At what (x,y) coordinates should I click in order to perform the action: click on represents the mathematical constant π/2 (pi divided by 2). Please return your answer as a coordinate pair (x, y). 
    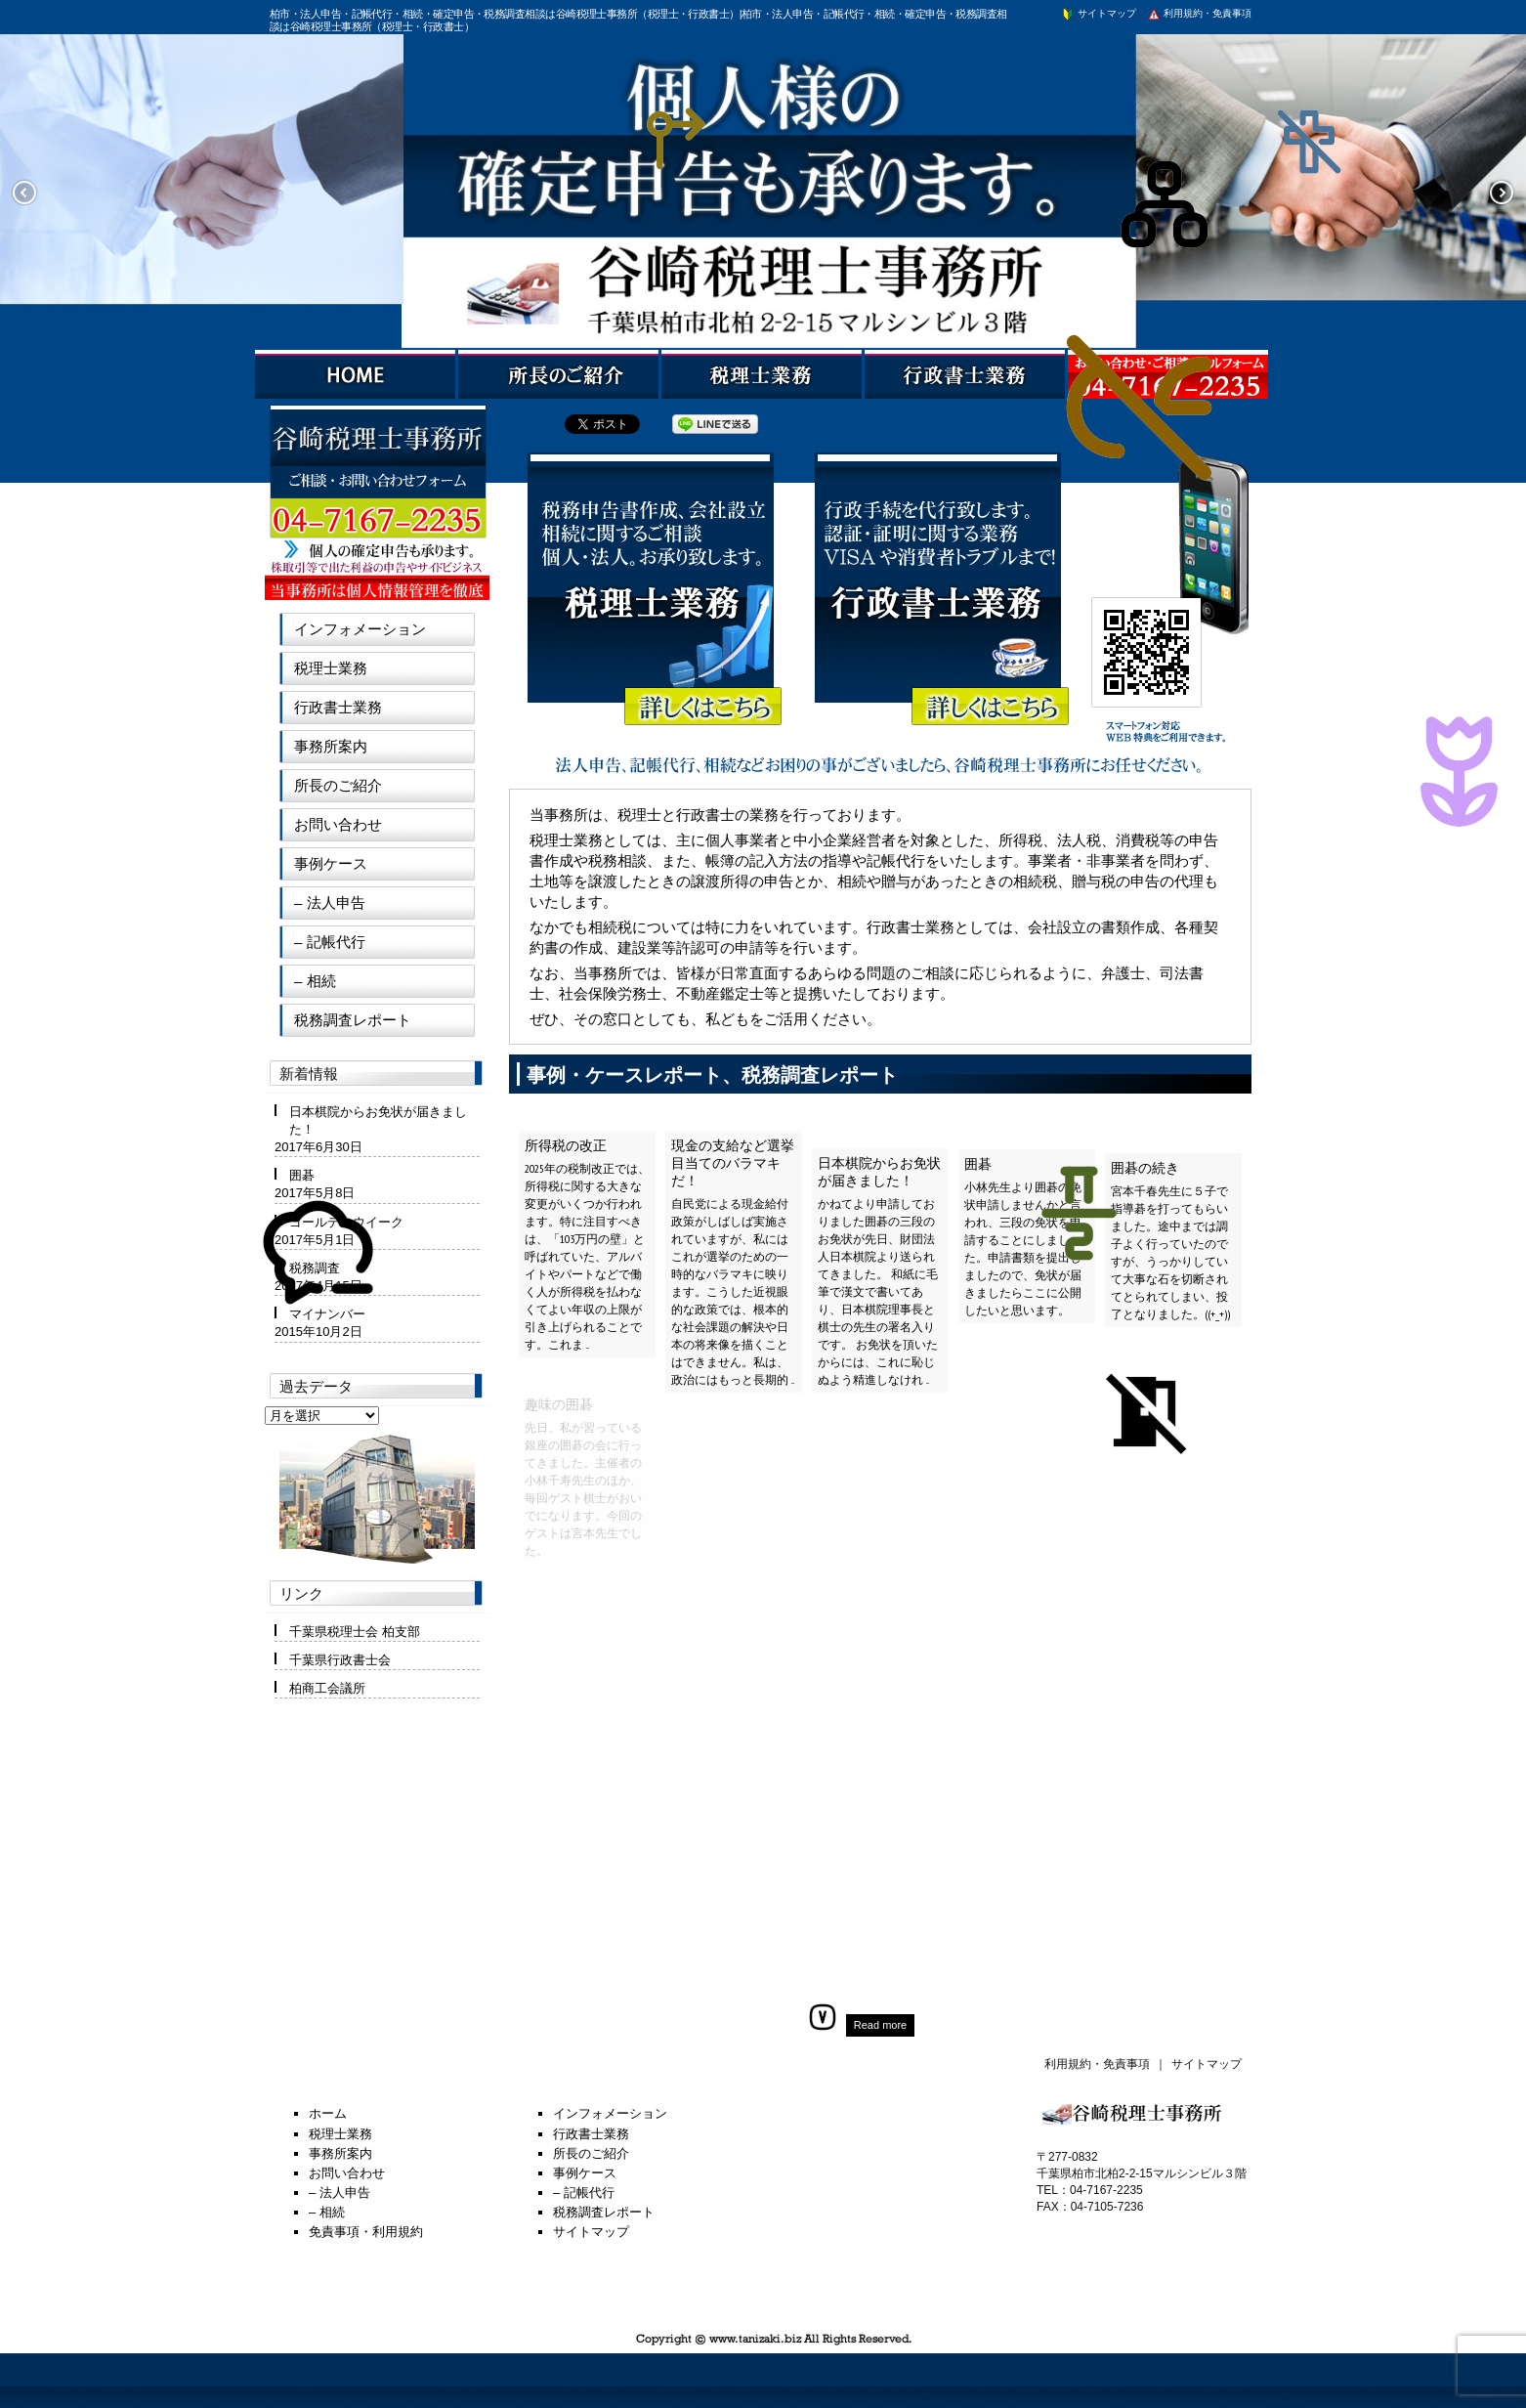
    Looking at the image, I should click on (1079, 1213).